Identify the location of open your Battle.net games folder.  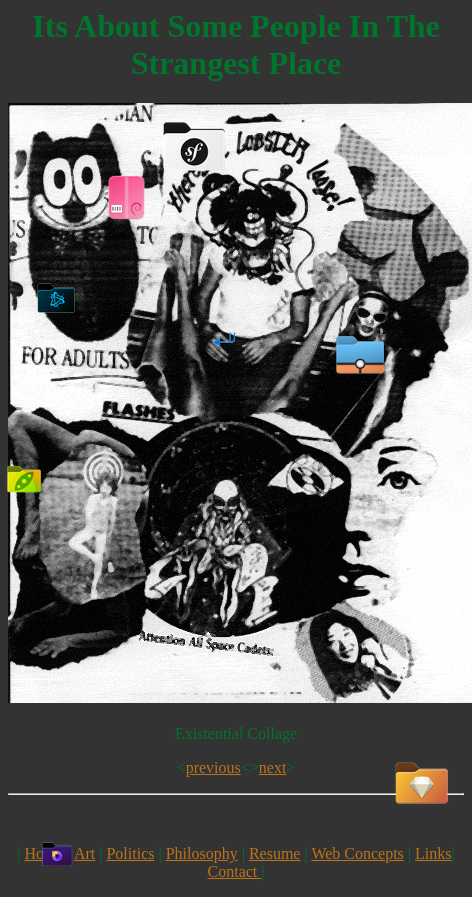
(56, 299).